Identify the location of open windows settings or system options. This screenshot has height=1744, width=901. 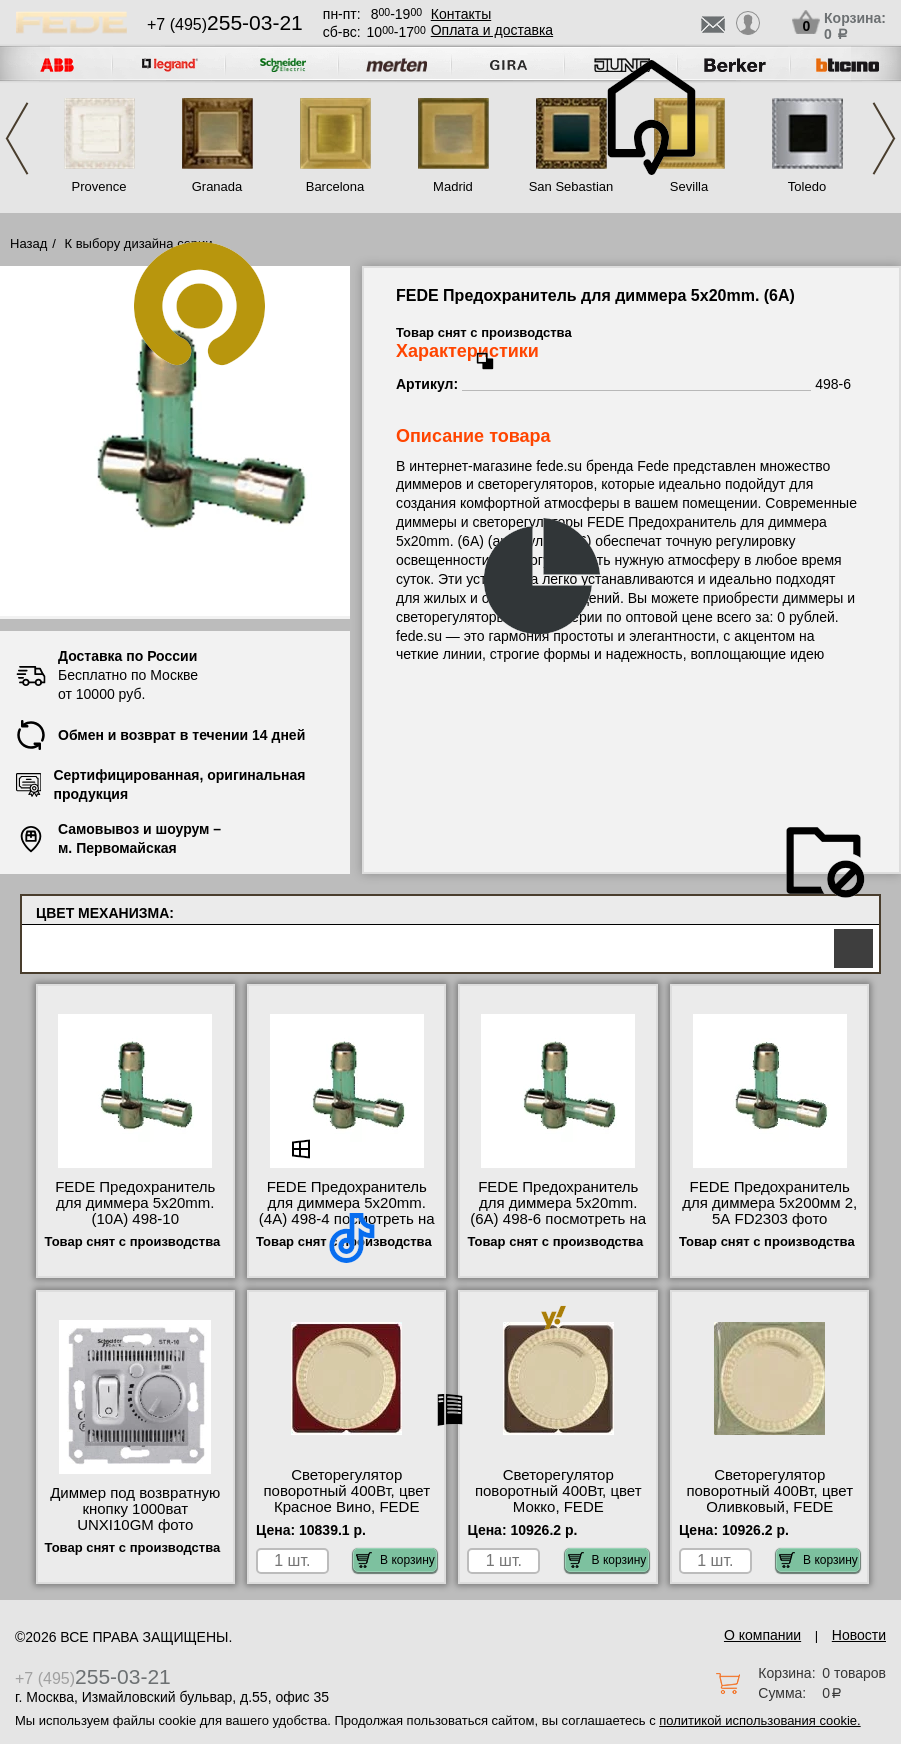
(301, 1149).